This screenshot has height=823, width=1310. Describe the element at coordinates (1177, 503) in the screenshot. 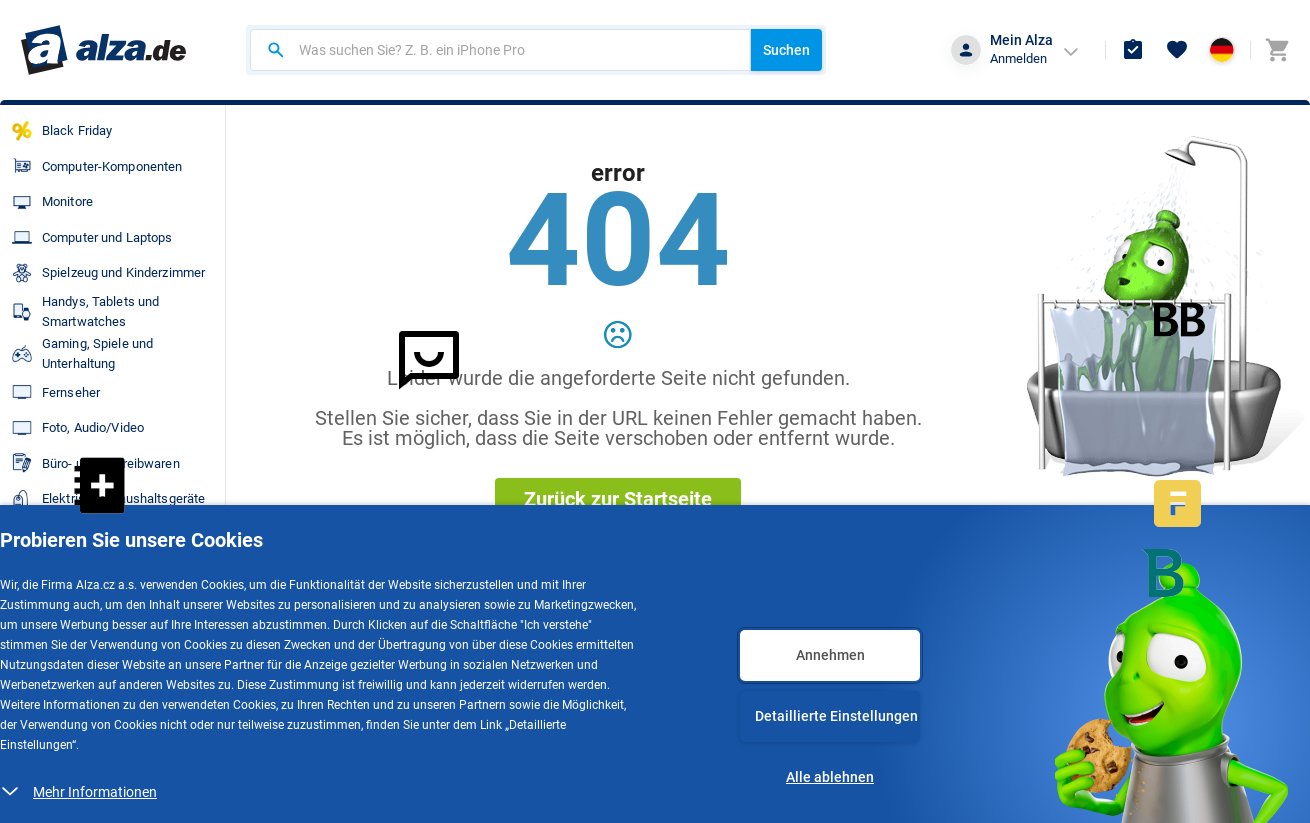

I see `frappe framework logo` at that location.